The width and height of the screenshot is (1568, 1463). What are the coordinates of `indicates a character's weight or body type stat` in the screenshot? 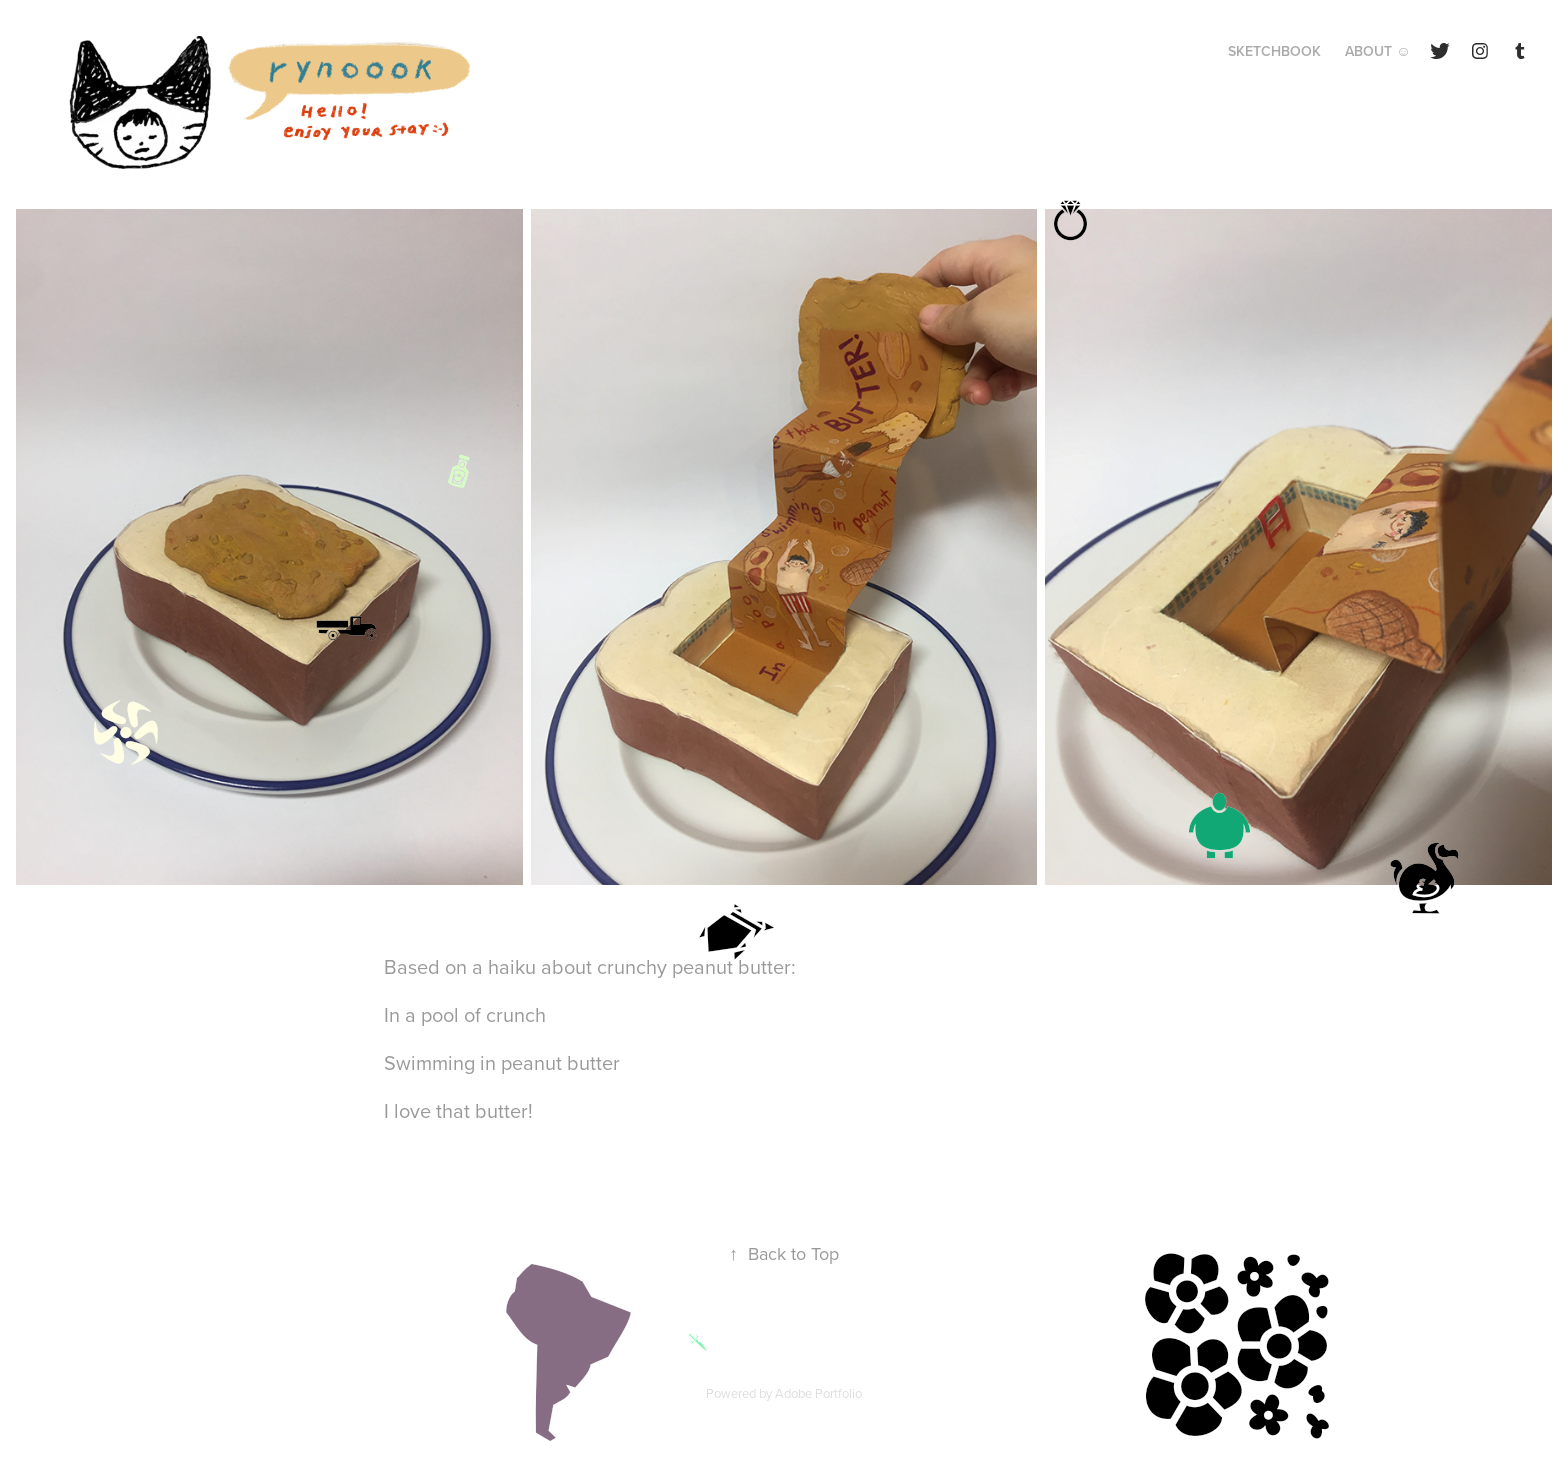 It's located at (1219, 825).